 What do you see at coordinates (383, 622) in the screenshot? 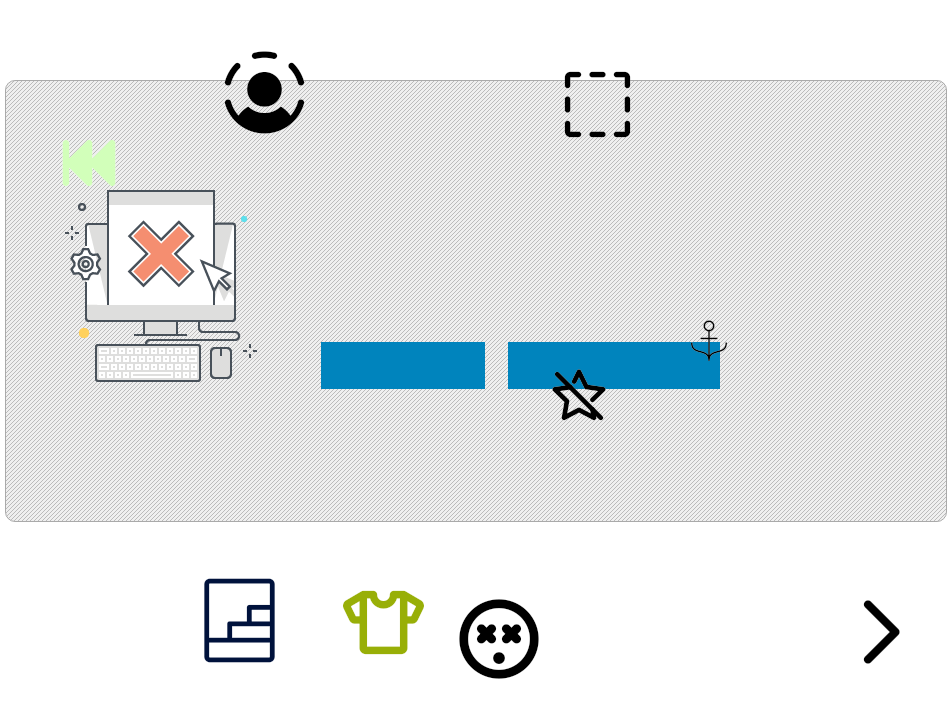
I see `browse clothing or apparel items` at bounding box center [383, 622].